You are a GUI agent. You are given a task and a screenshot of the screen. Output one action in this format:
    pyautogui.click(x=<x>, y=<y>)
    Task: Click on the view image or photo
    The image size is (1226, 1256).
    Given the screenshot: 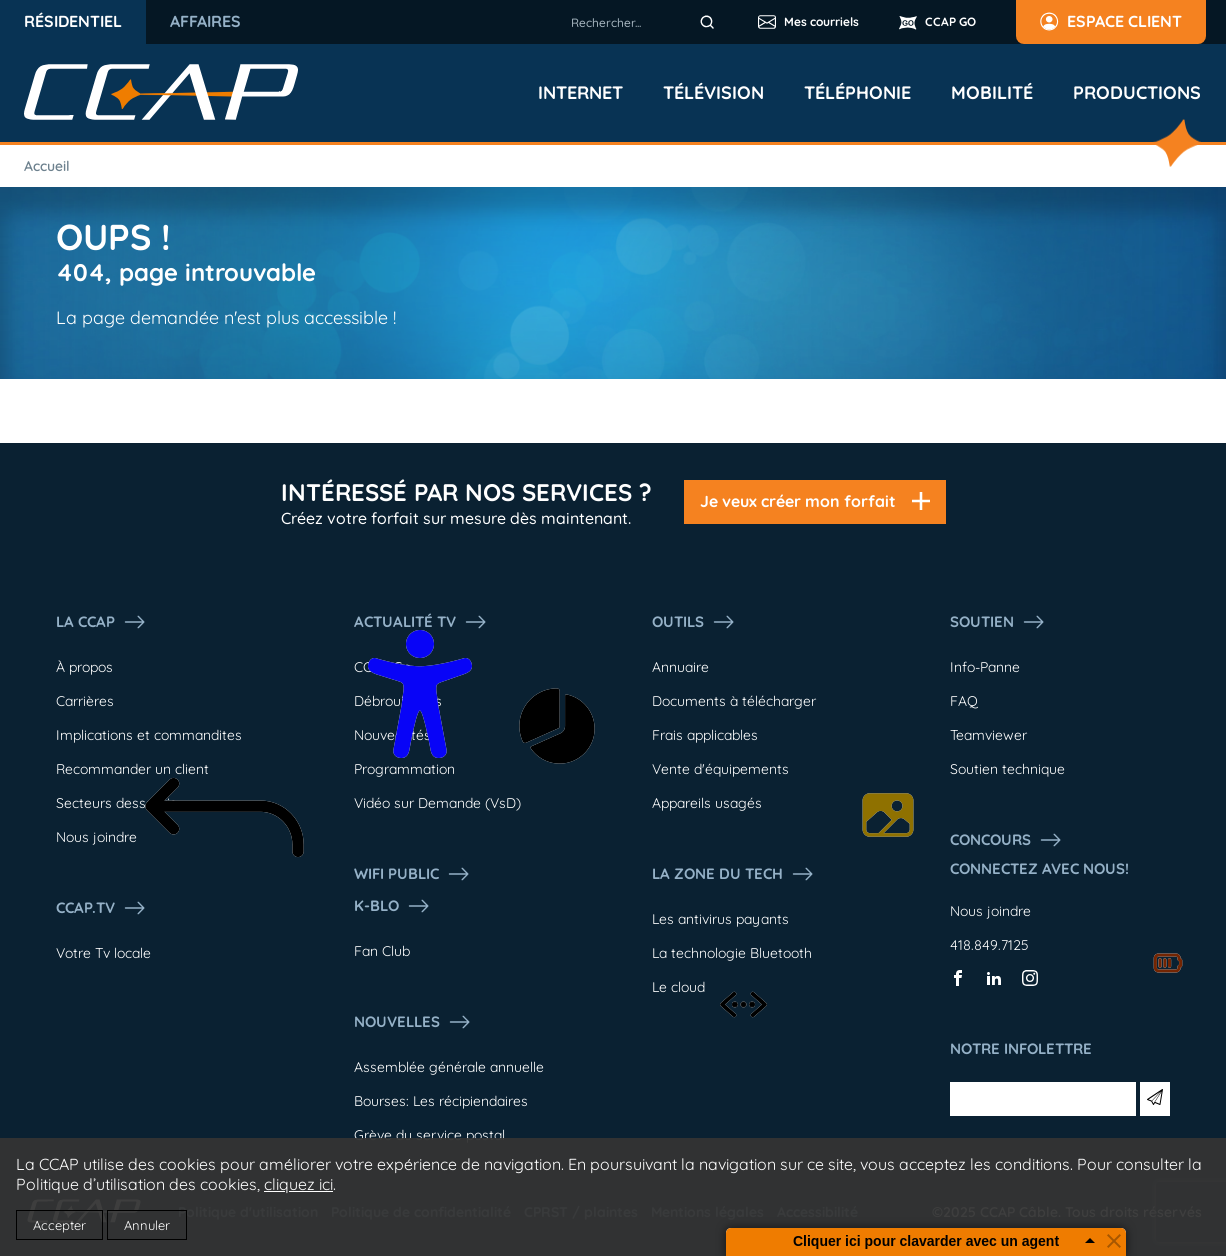 What is the action you would take?
    pyautogui.click(x=888, y=815)
    